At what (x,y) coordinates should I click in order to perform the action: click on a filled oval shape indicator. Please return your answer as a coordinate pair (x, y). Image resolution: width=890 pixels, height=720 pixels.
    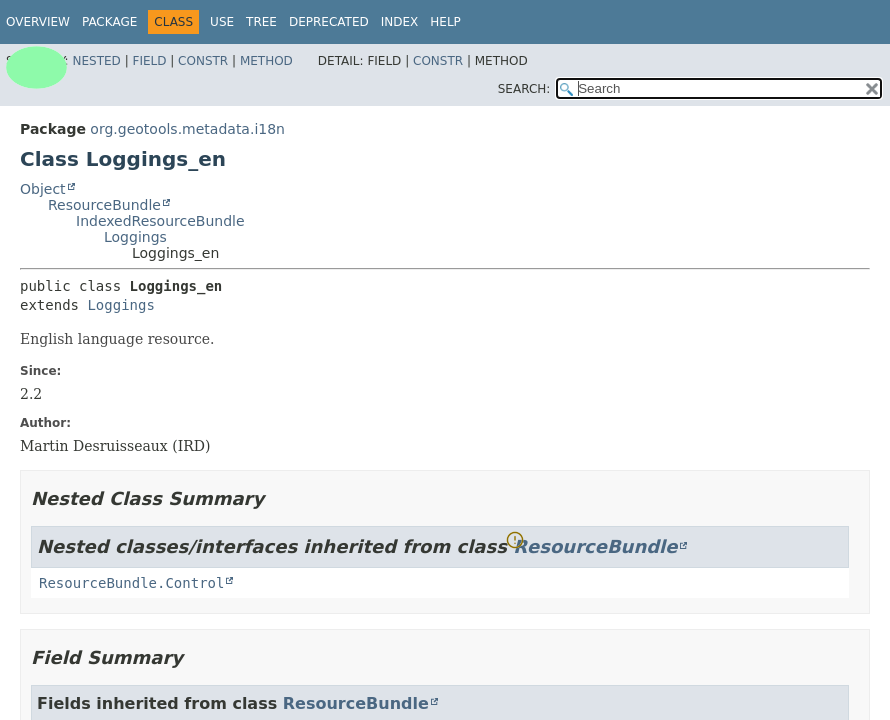
    Looking at the image, I should click on (36, 67).